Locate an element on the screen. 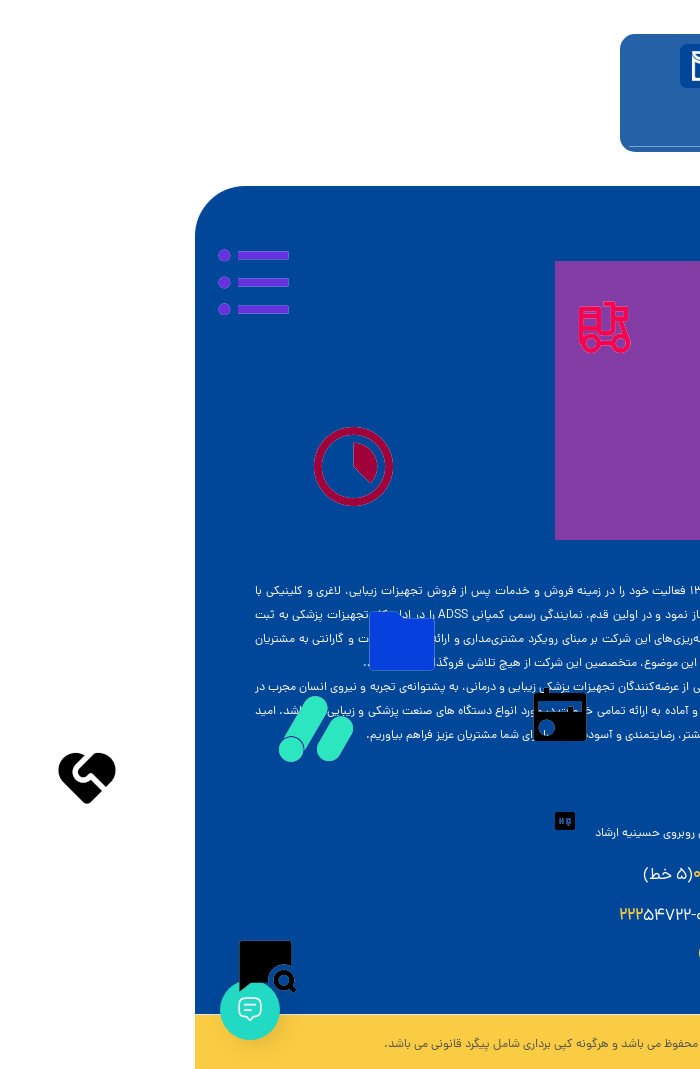  search through chat messages is located at coordinates (265, 964).